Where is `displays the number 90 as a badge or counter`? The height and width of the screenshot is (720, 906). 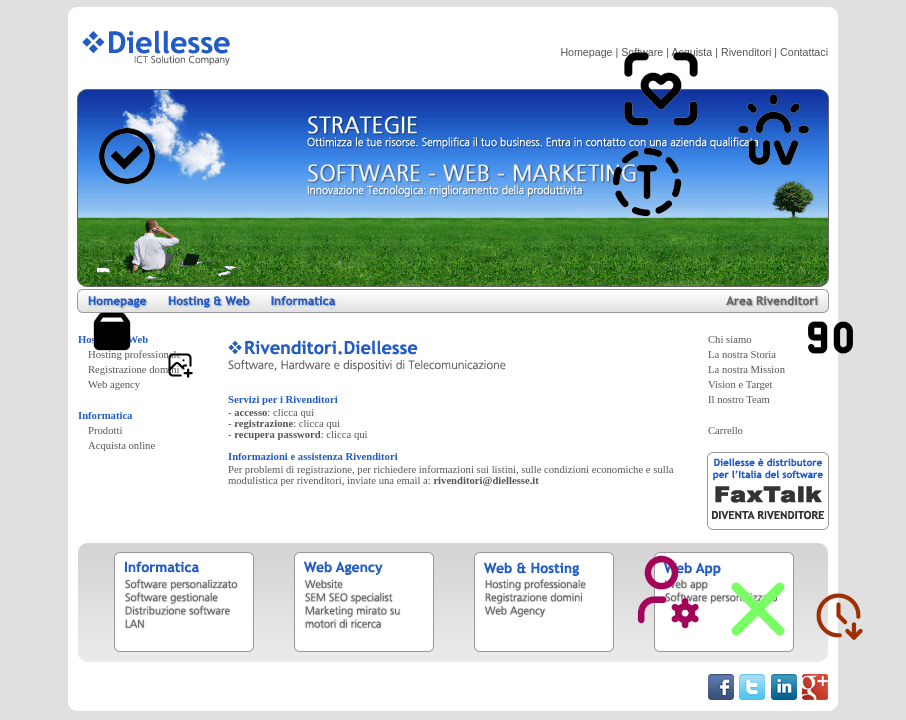 displays the number 90 as a badge or counter is located at coordinates (830, 337).